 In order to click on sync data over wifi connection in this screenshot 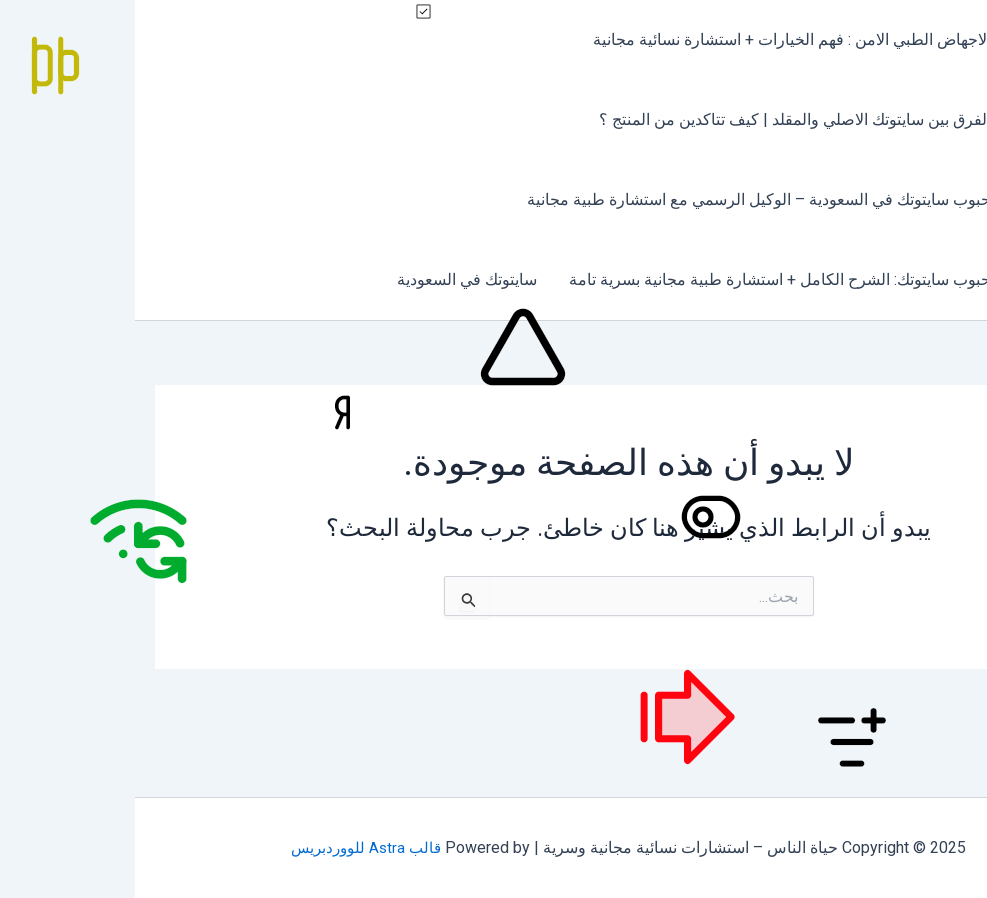, I will do `click(138, 534)`.